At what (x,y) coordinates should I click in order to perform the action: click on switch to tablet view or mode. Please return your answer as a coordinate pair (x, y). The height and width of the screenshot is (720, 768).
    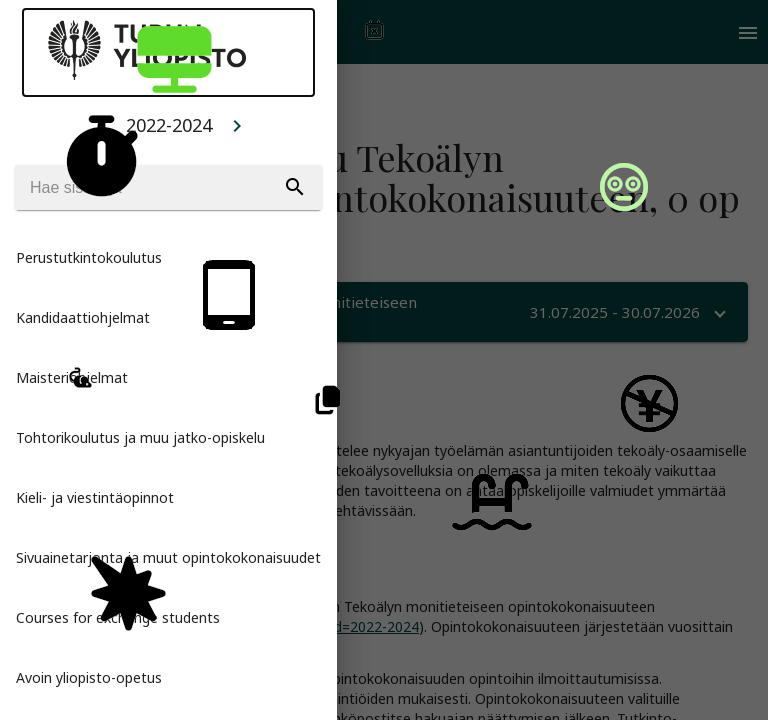
    Looking at the image, I should click on (229, 295).